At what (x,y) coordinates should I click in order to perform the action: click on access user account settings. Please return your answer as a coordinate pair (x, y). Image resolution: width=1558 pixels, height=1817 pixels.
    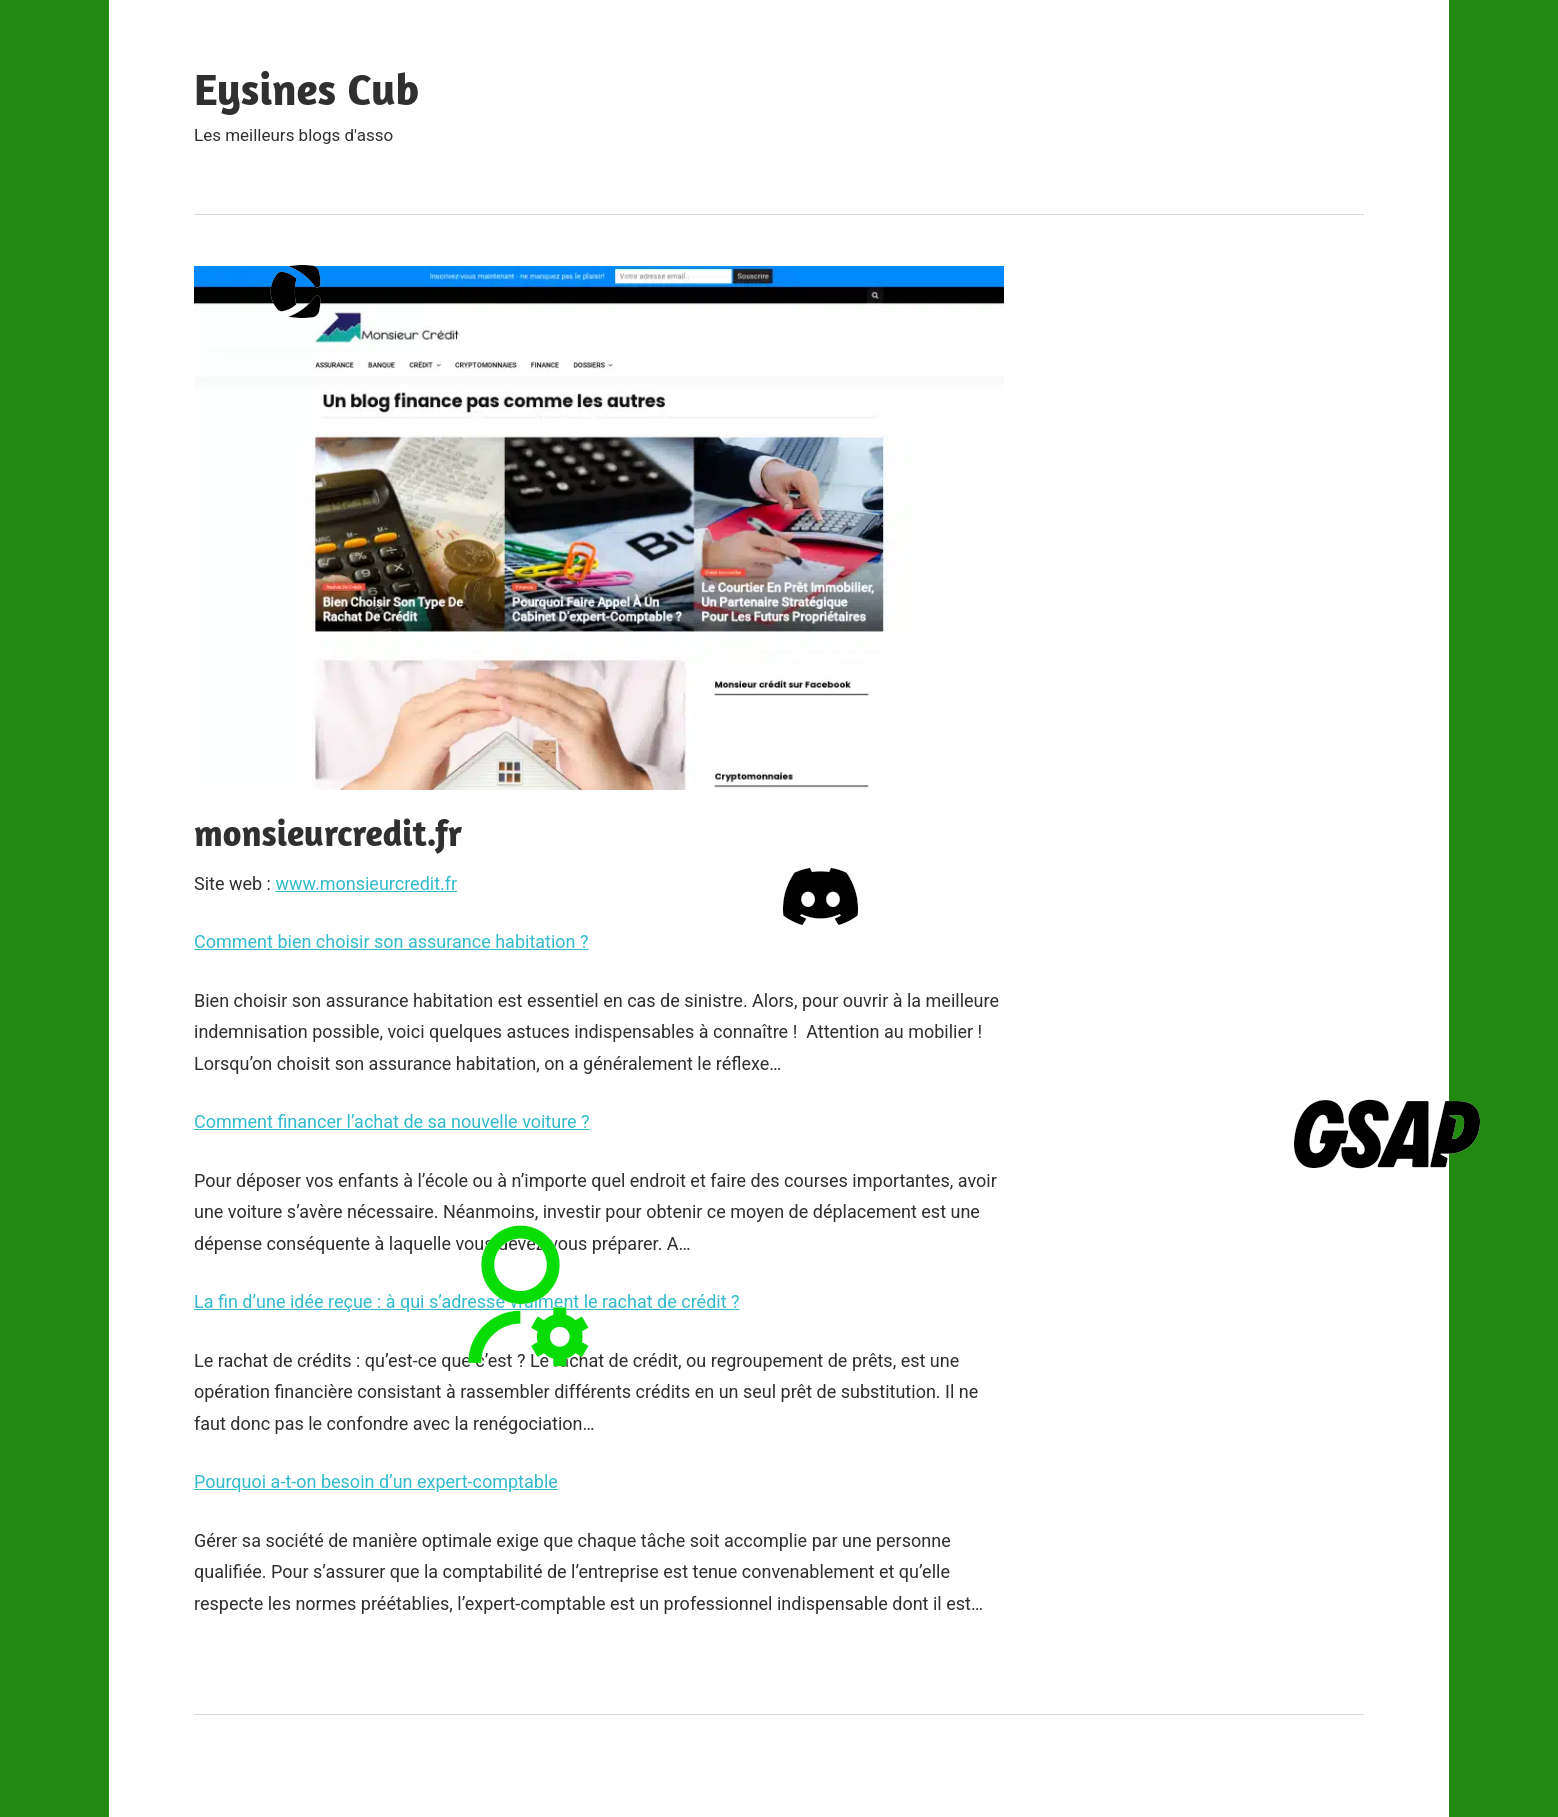
    Looking at the image, I should click on (520, 1297).